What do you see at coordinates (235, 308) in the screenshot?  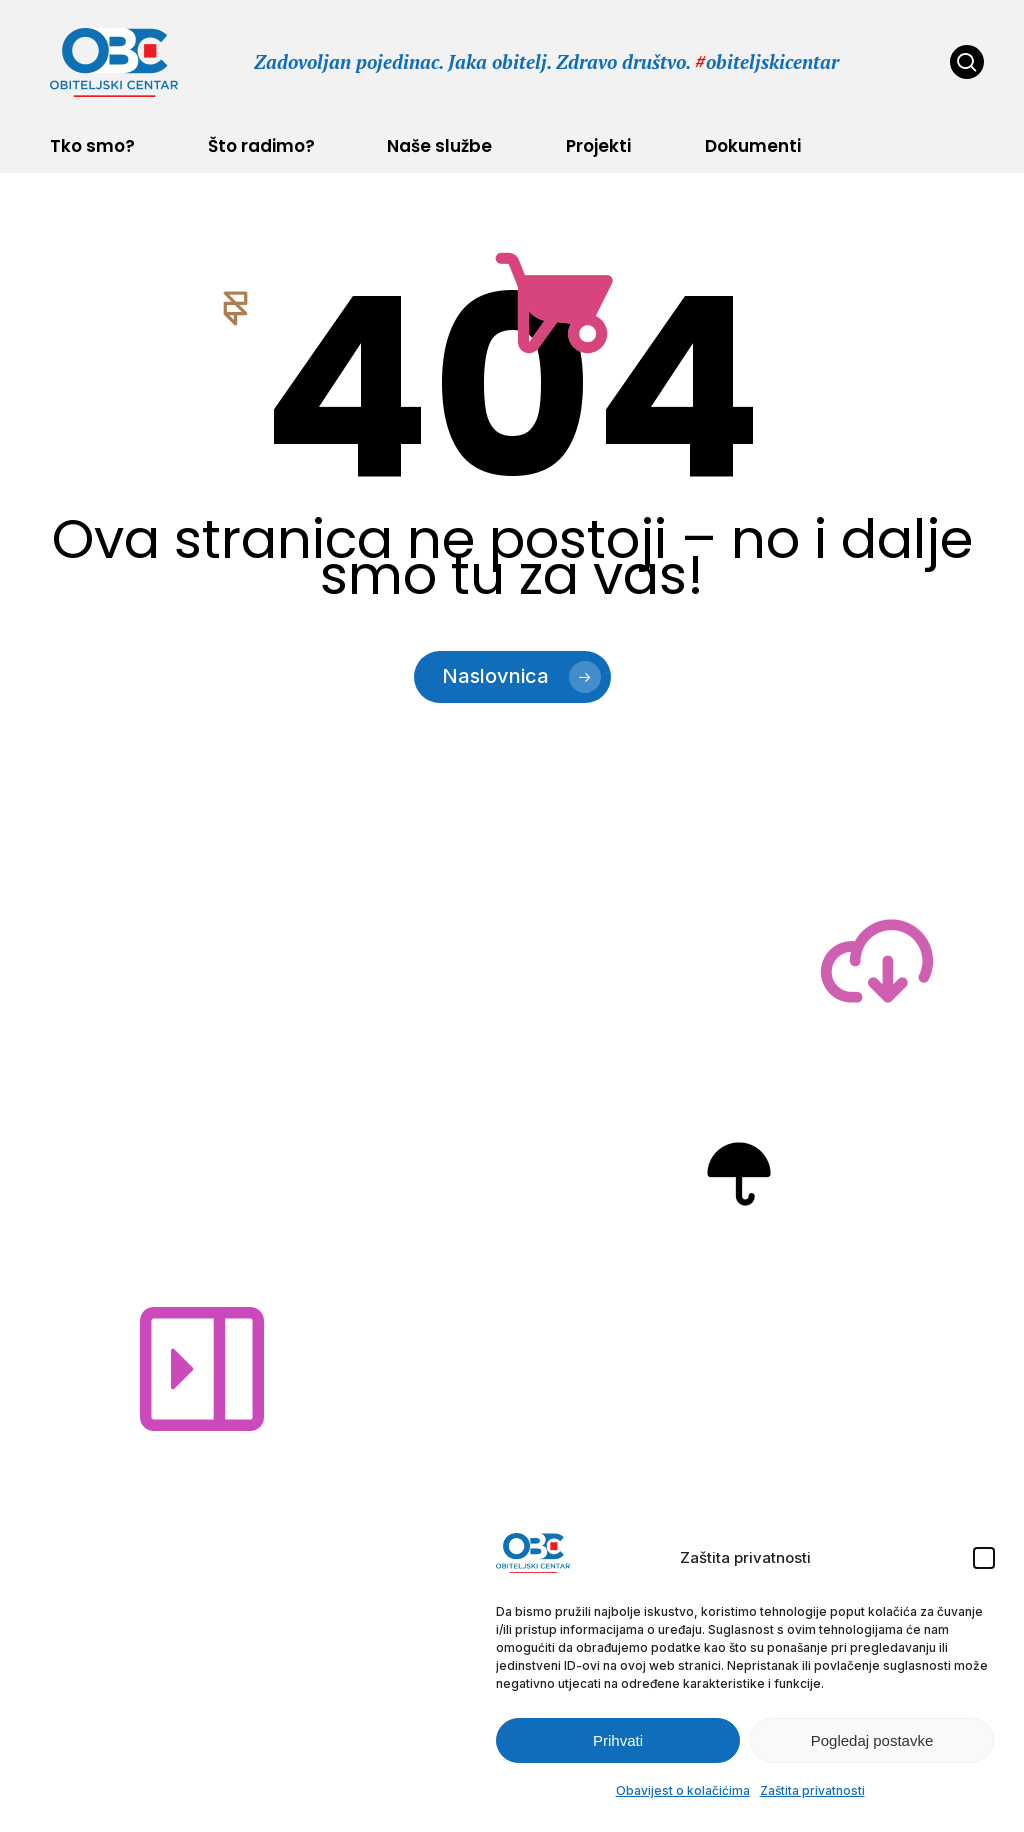 I see `open Framer design tool` at bounding box center [235, 308].